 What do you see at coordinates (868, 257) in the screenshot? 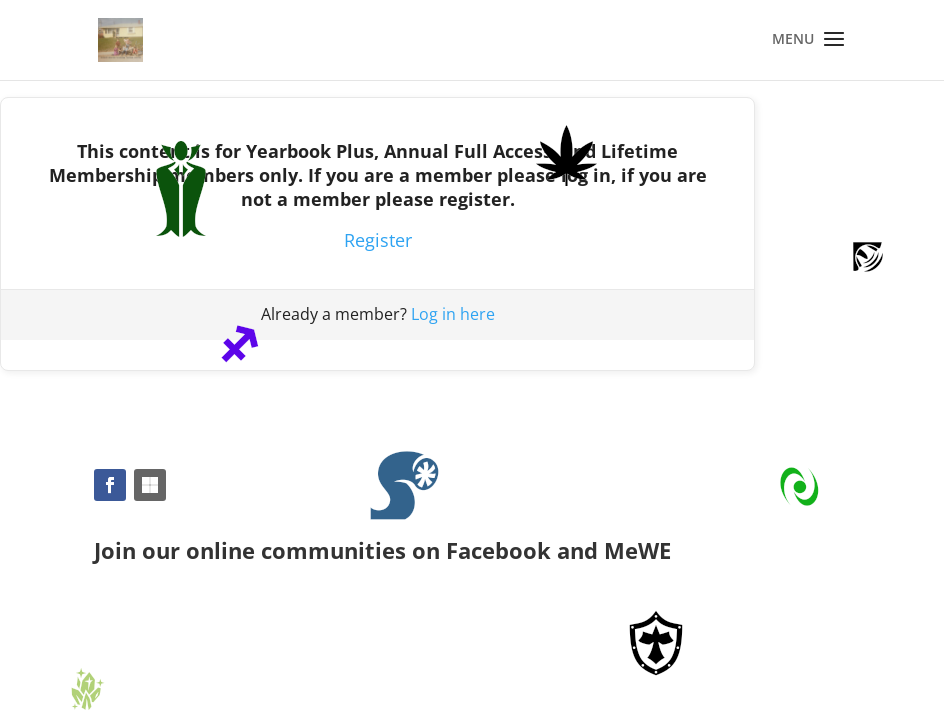
I see `activate voice command or shout ability` at bounding box center [868, 257].